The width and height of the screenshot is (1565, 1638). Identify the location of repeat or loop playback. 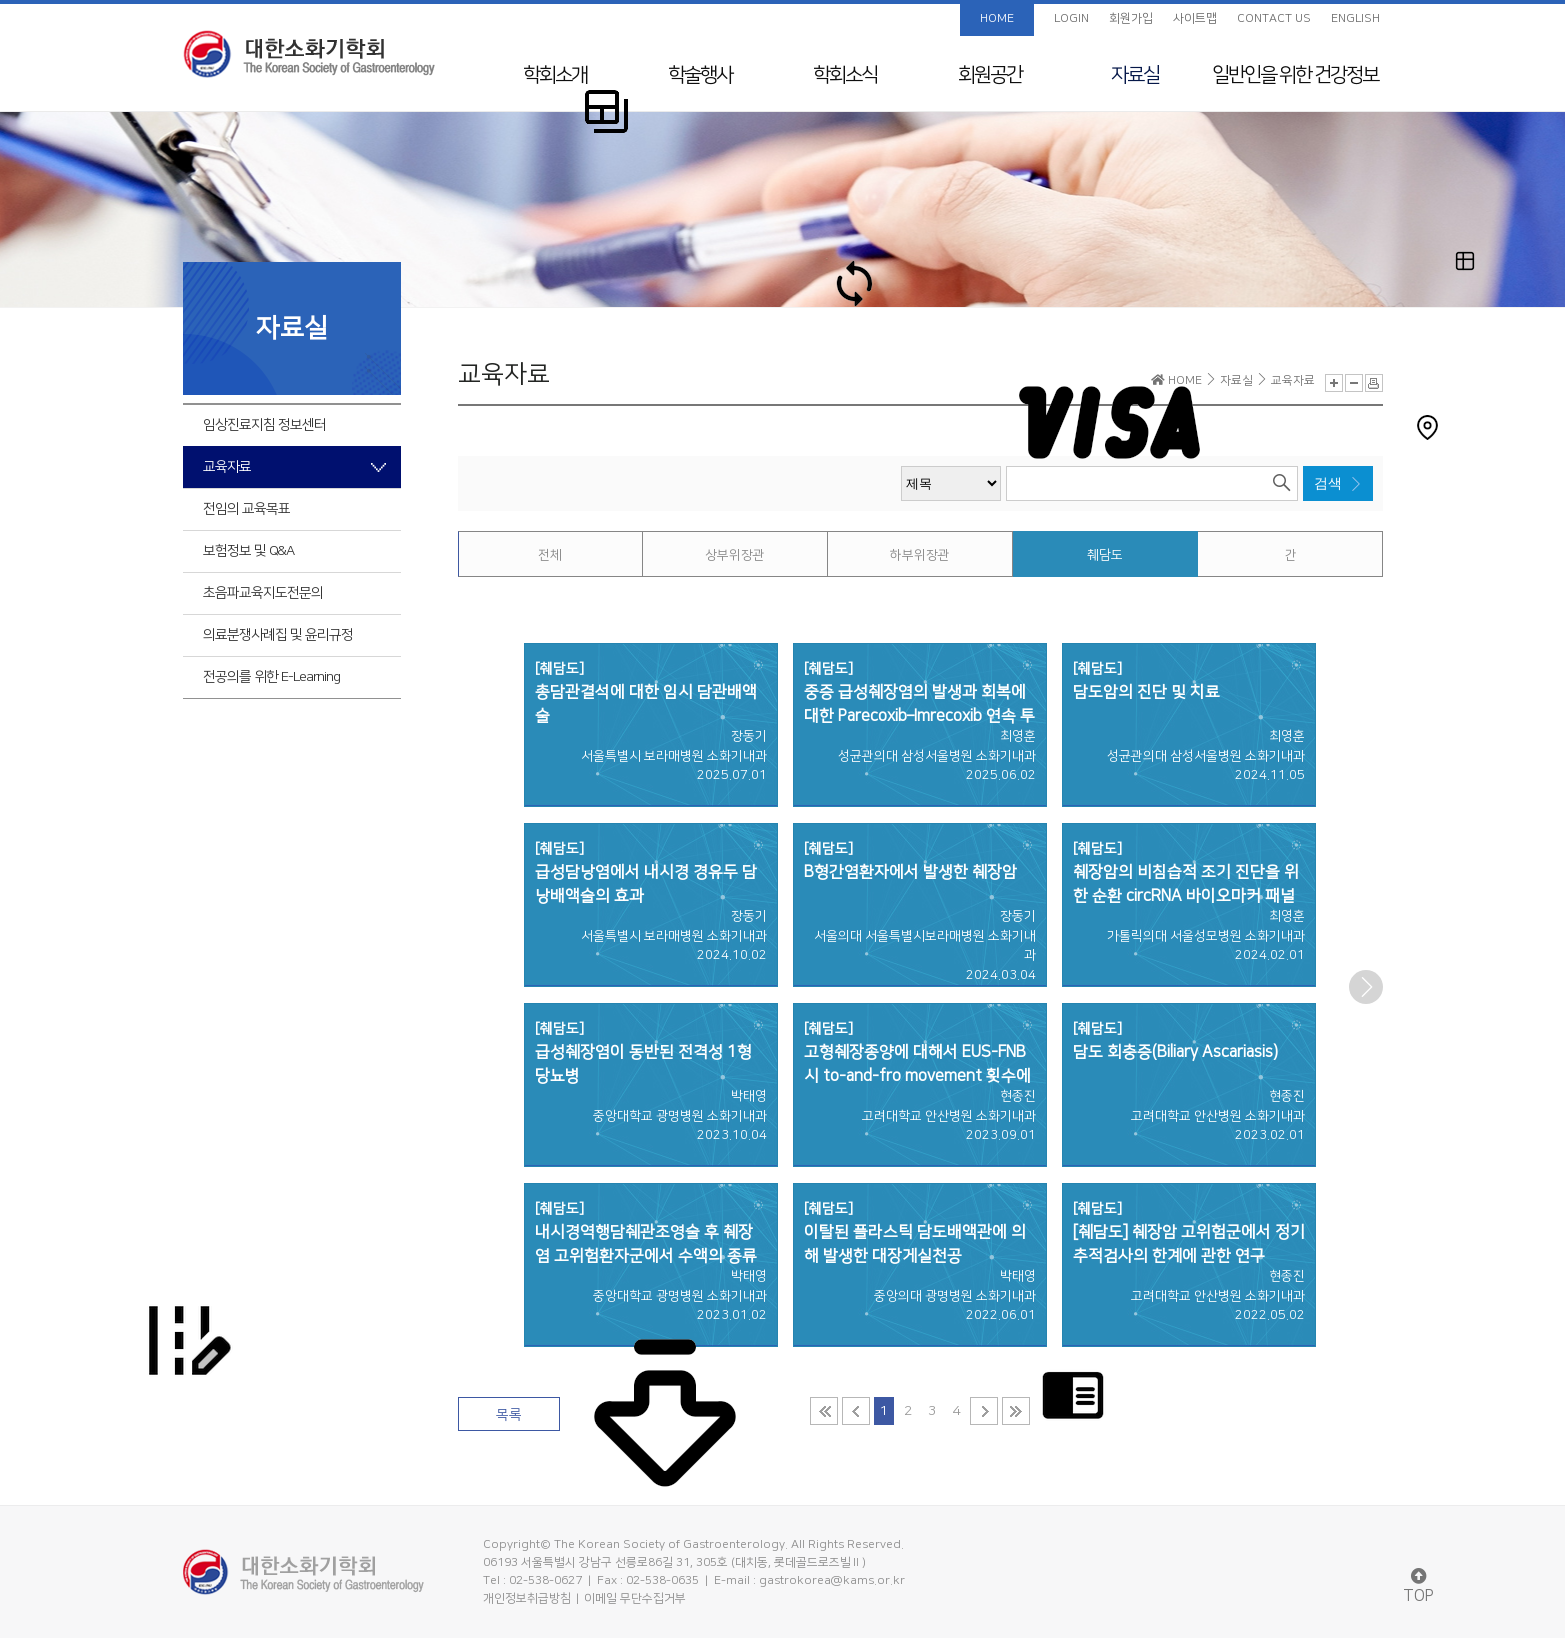
(854, 283).